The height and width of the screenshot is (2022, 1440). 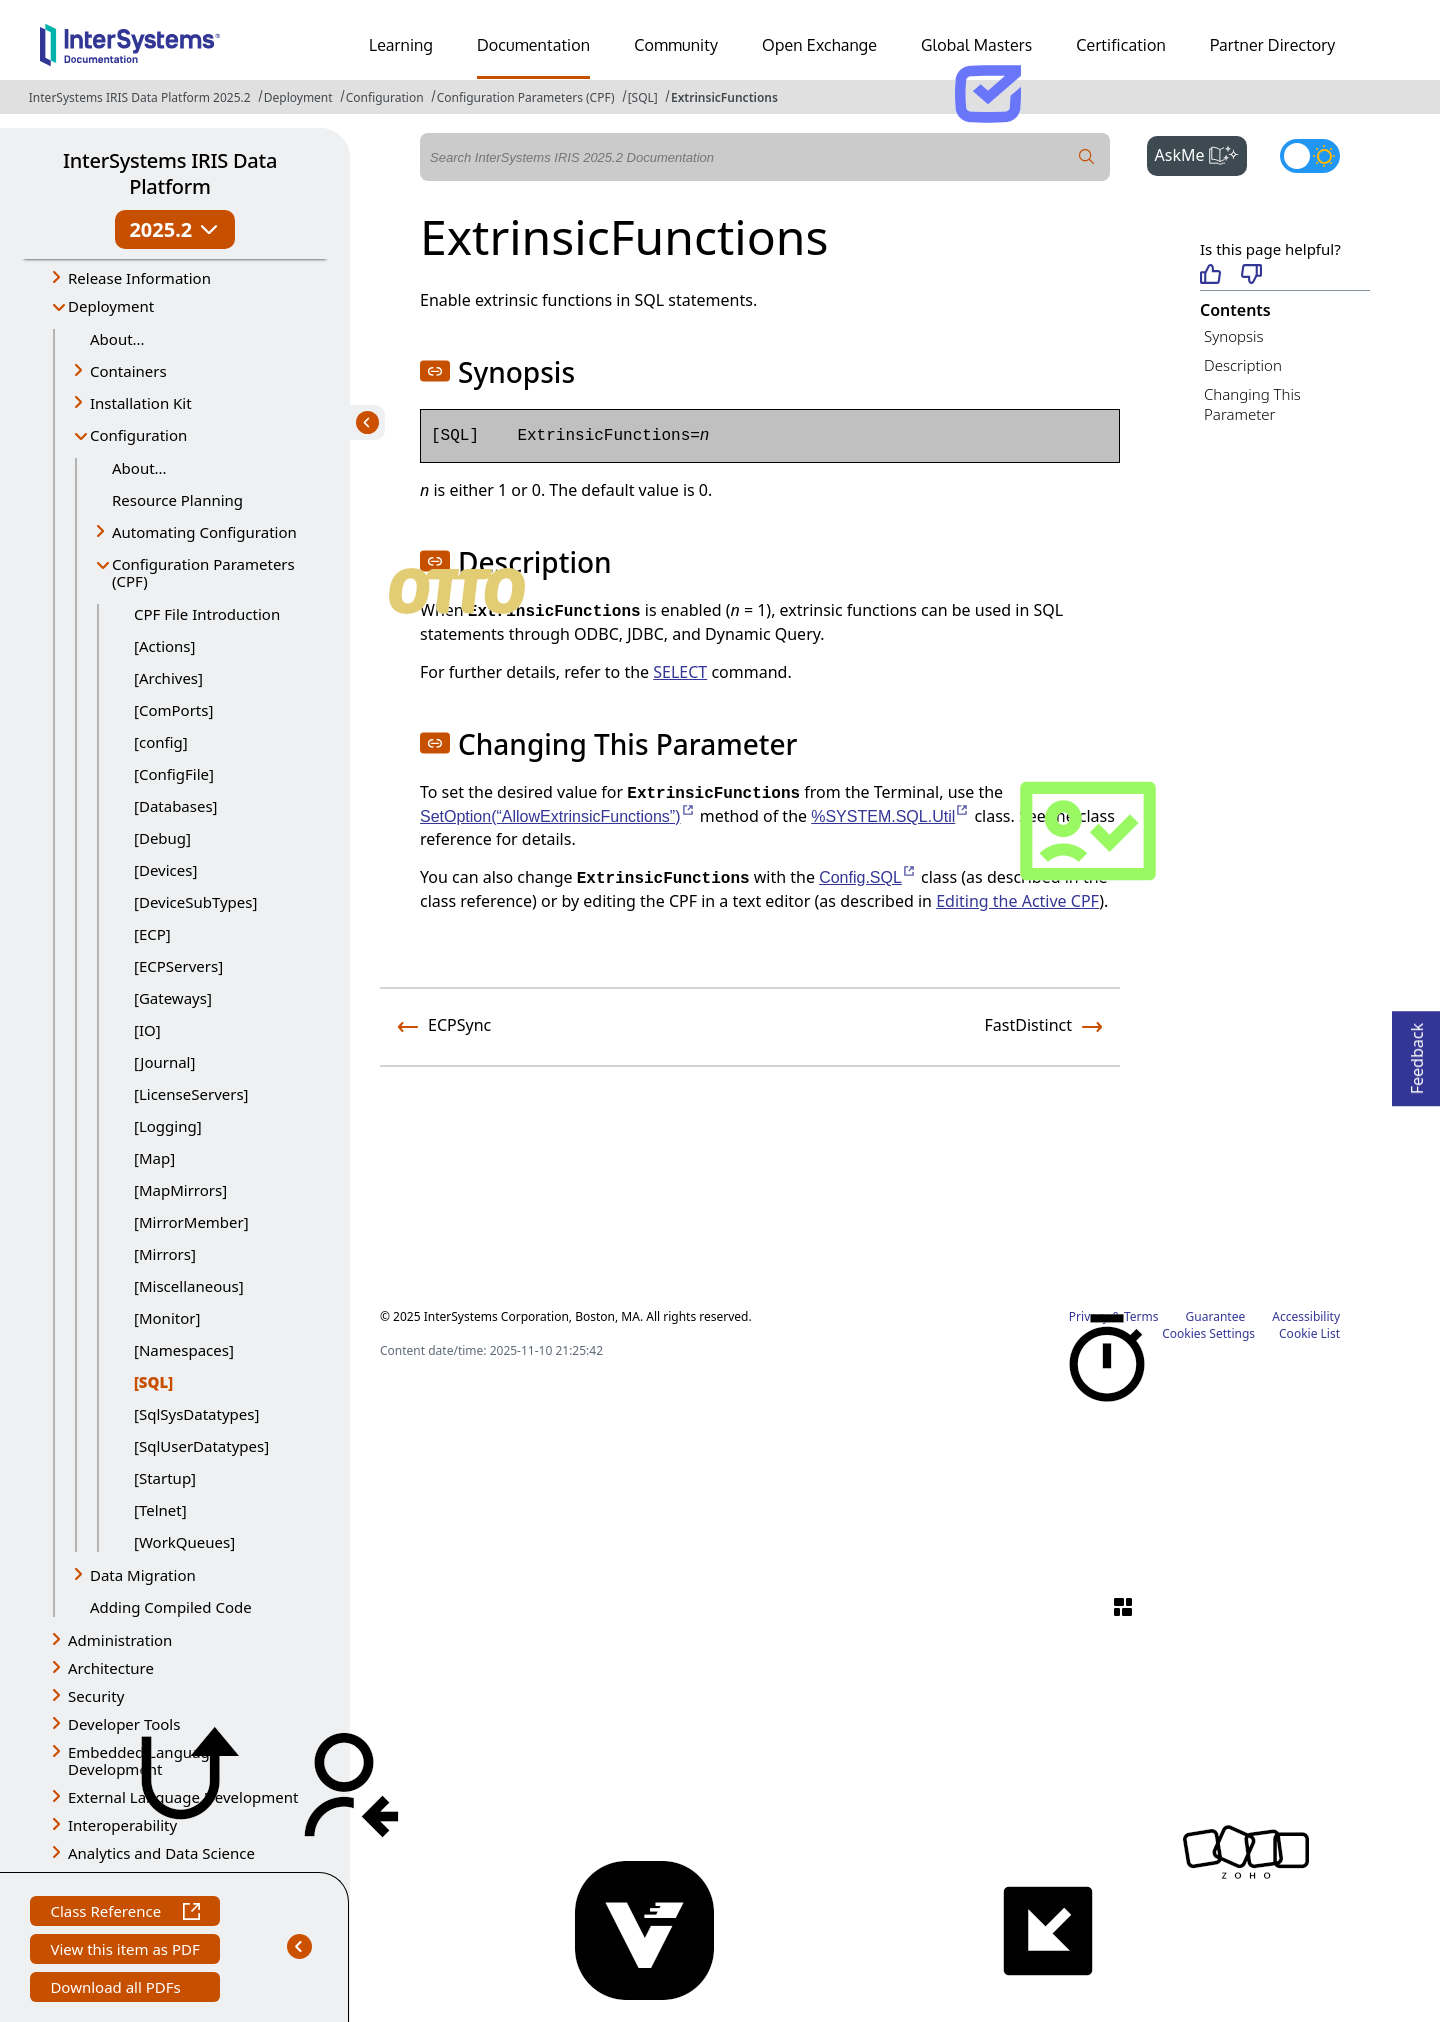 What do you see at coordinates (185, 1775) in the screenshot?
I see `redo or repeat the last action` at bounding box center [185, 1775].